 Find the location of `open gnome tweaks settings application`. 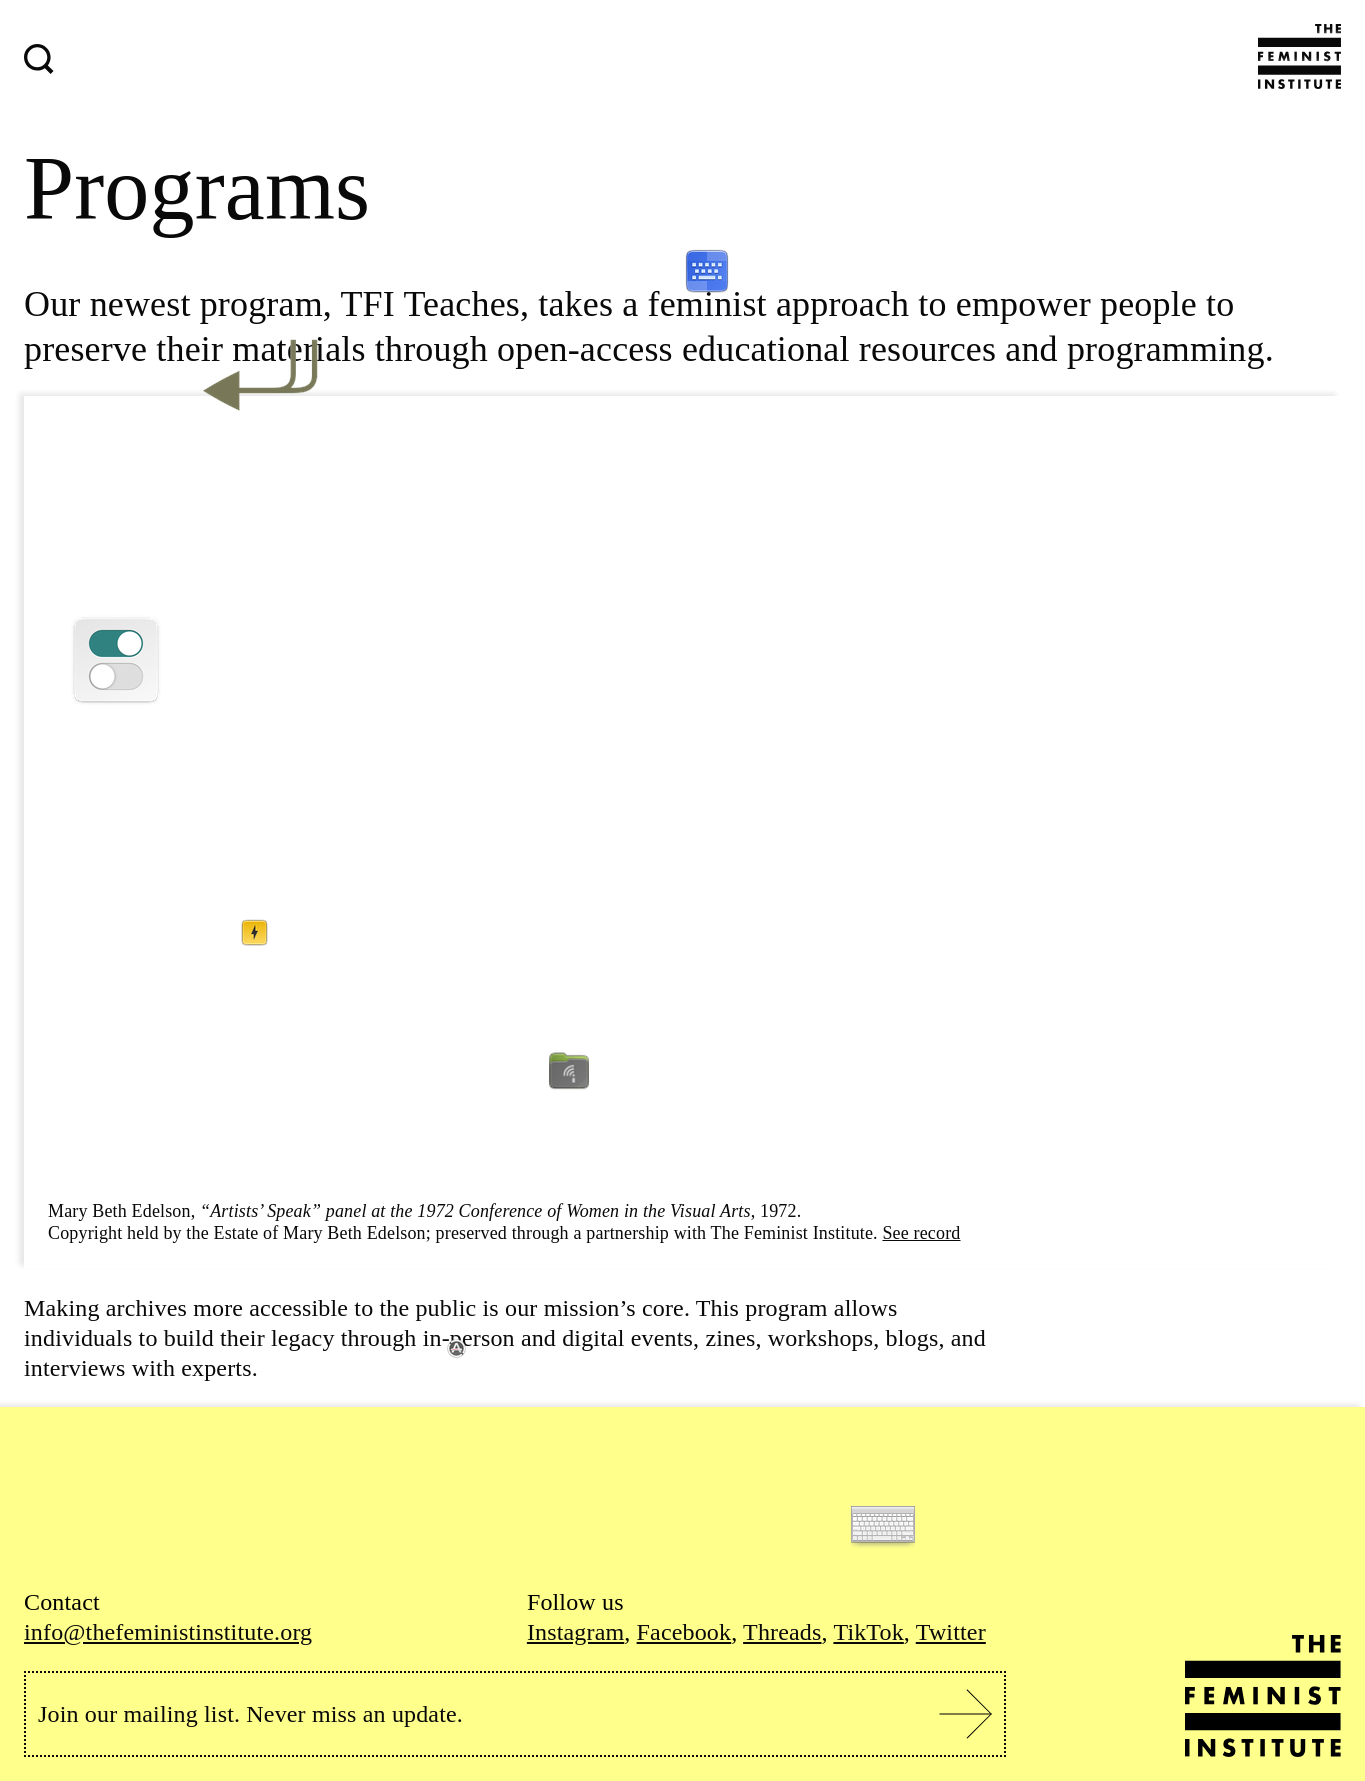

open gnome tweaks settings application is located at coordinates (116, 660).